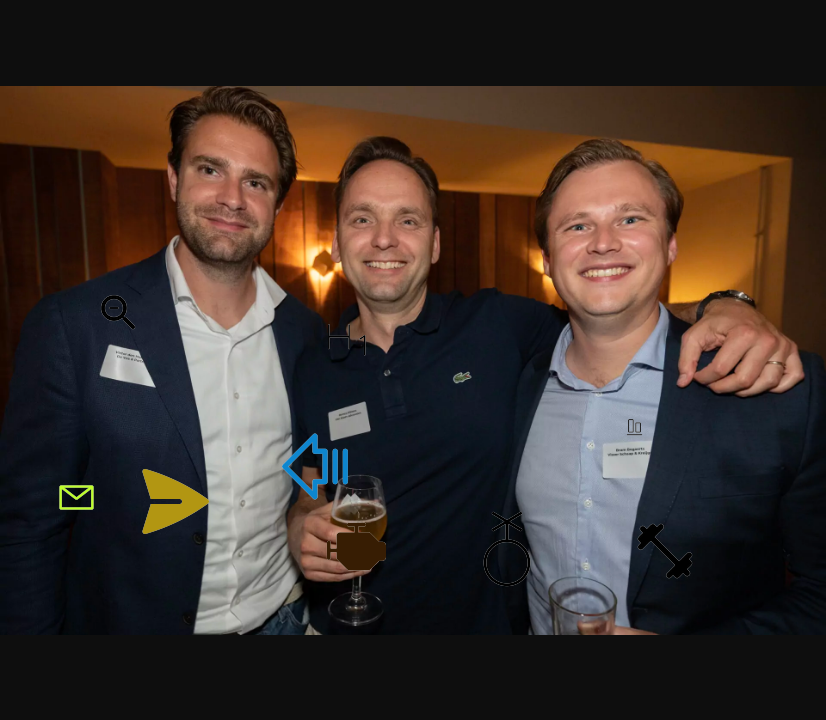 The width and height of the screenshot is (826, 720). Describe the element at coordinates (76, 497) in the screenshot. I see `open your inbox` at that location.